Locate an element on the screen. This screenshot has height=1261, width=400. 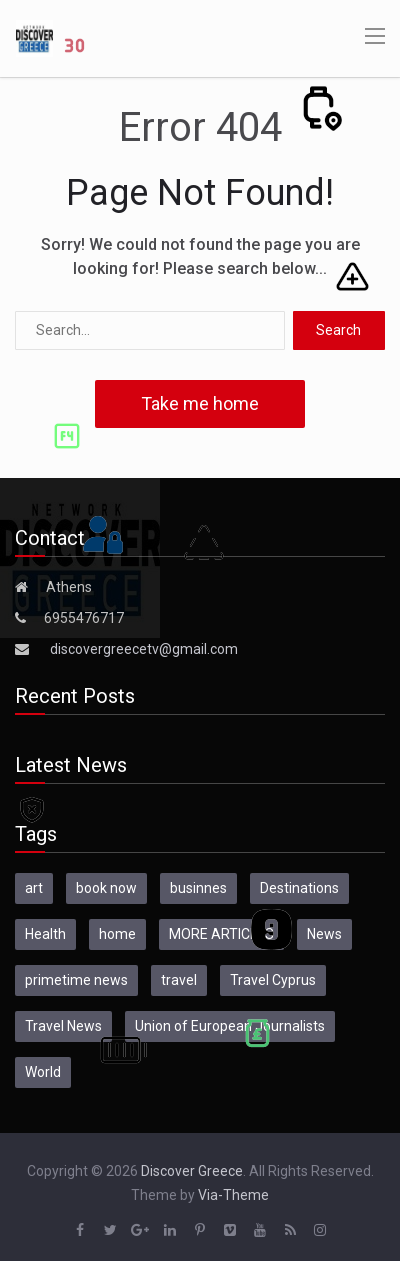
add a new warning or alert is located at coordinates (352, 277).